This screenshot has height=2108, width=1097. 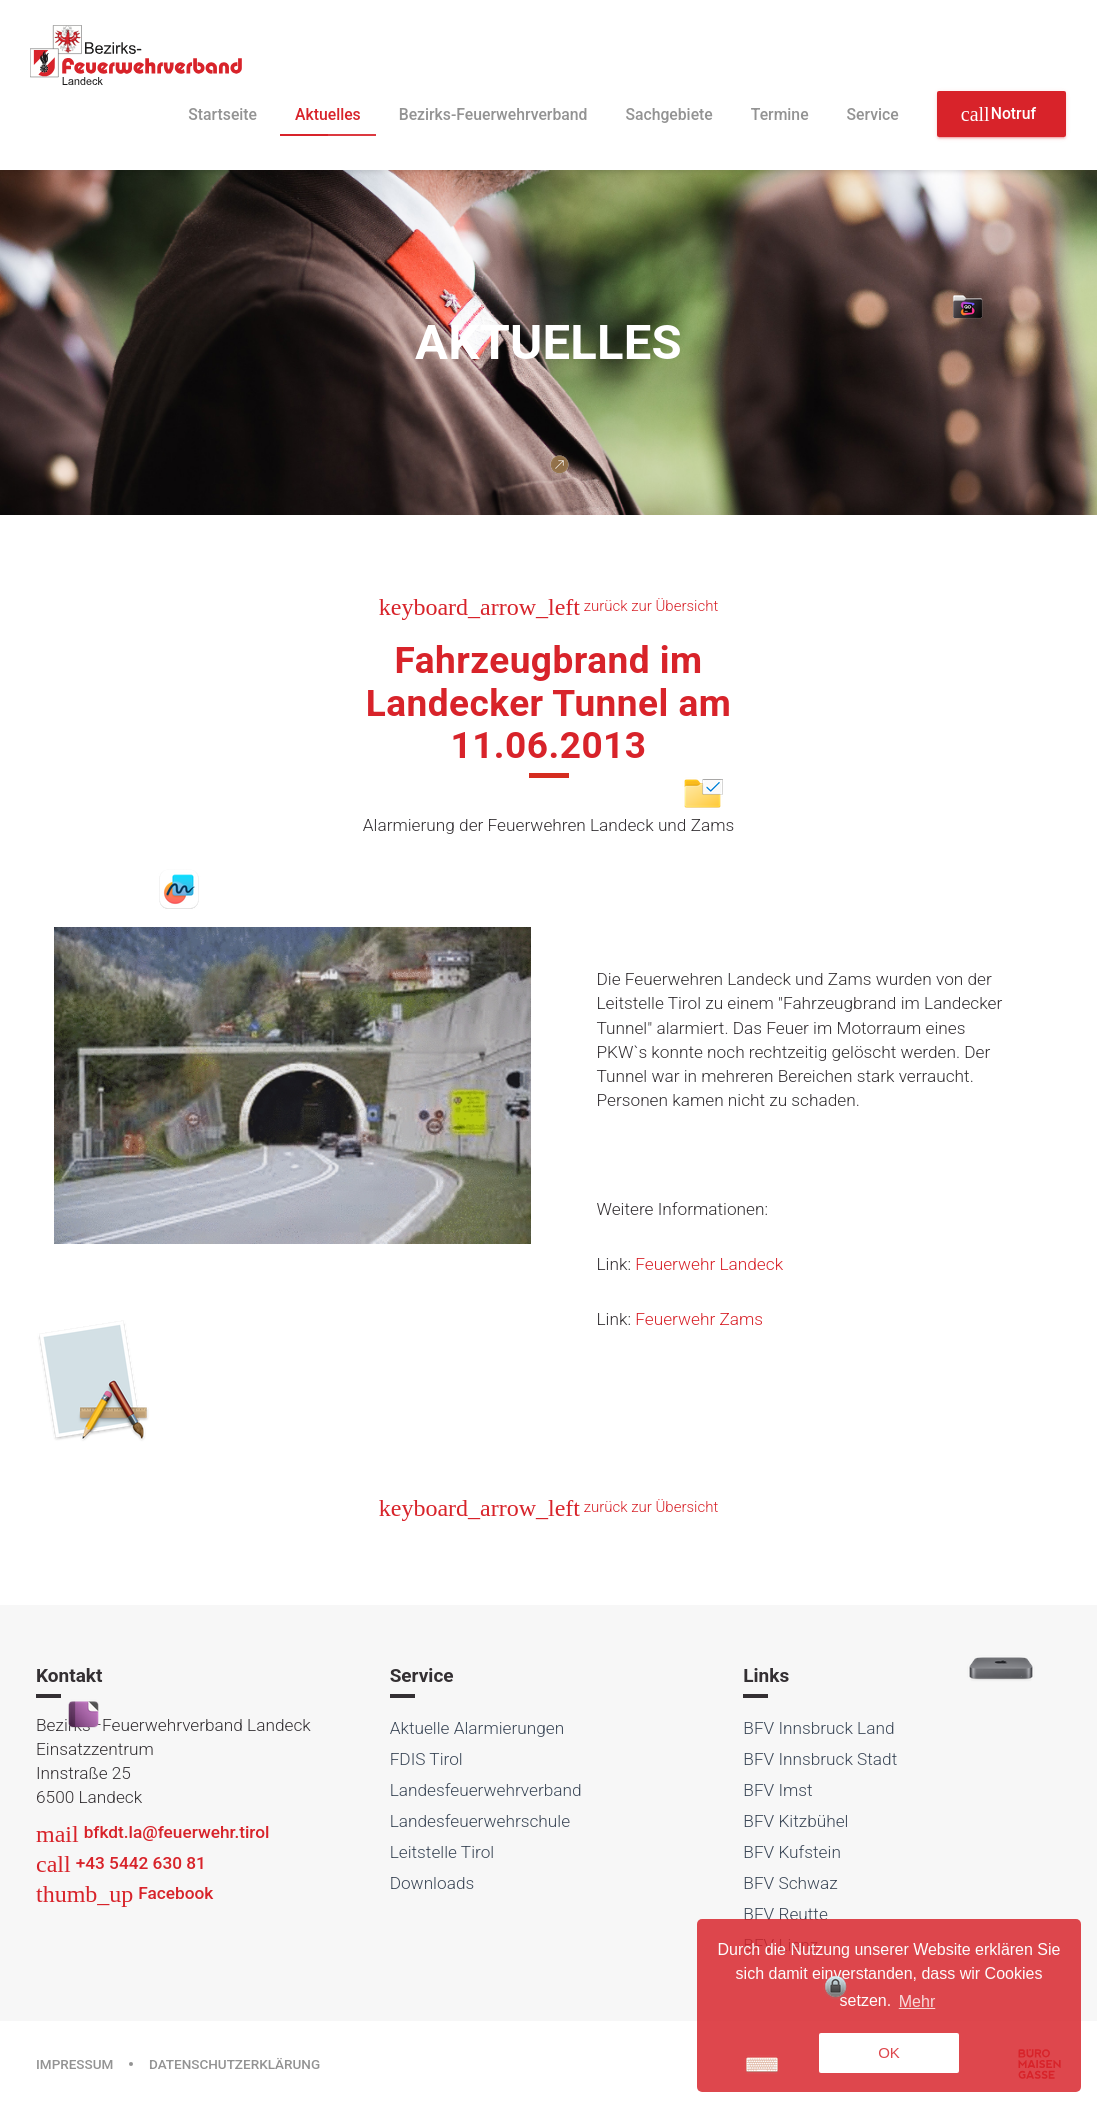 I want to click on folder with verified or completed contents, so click(x=702, y=794).